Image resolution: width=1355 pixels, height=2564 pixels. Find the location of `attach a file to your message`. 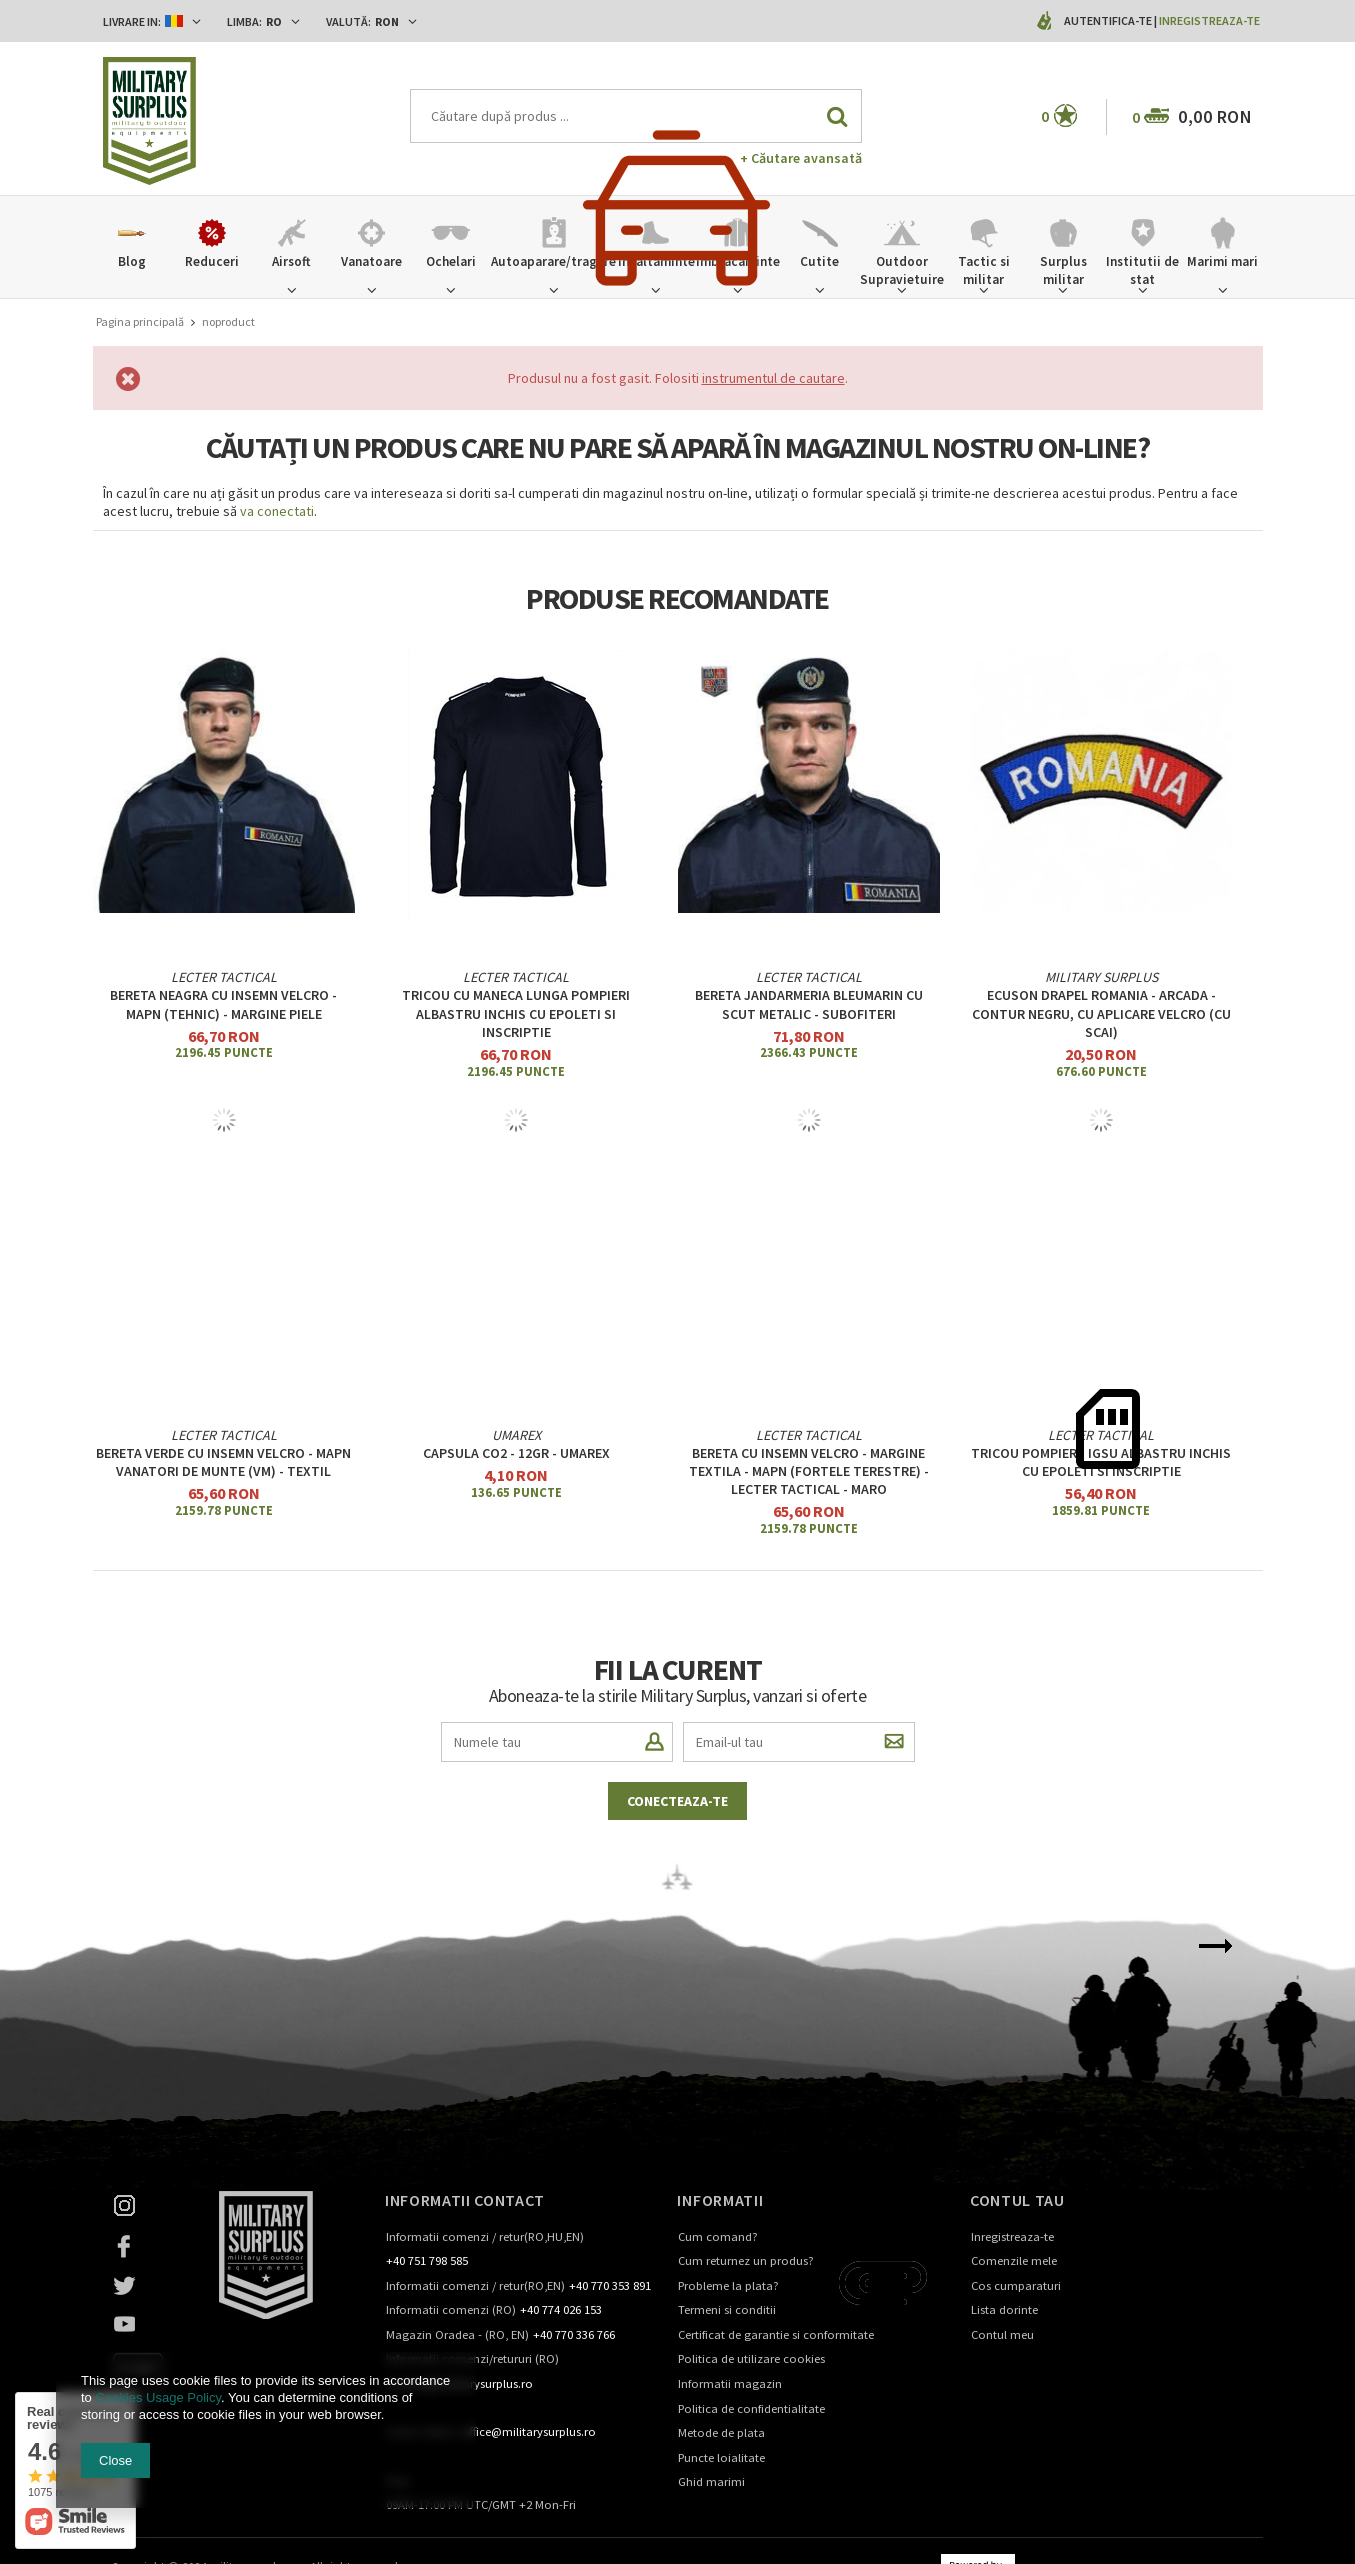

attach a file to your message is located at coordinates (881, 2283).